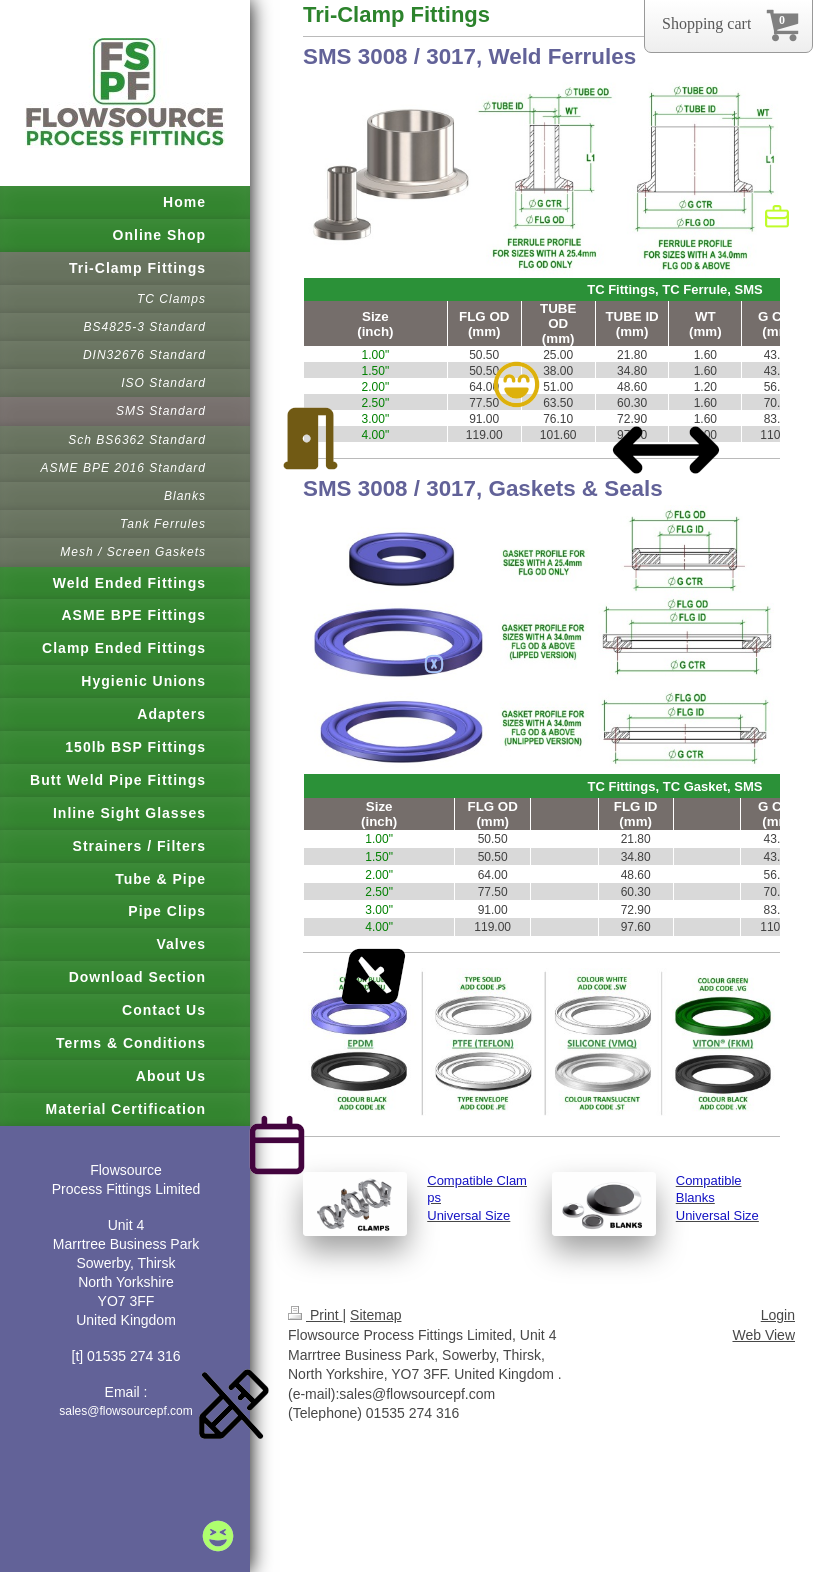  I want to click on adjust width or resize horizontally, so click(666, 450).